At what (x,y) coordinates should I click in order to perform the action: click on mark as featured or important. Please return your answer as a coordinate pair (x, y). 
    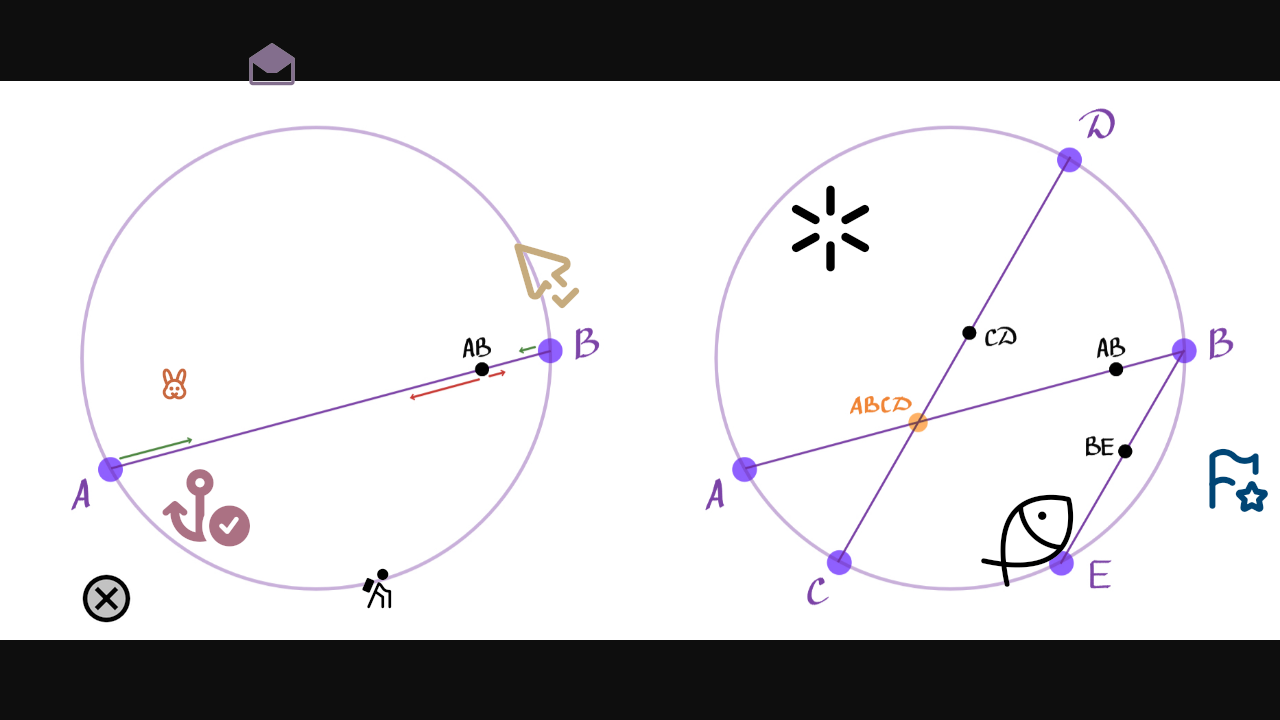
    Looking at the image, I should click on (1234, 478).